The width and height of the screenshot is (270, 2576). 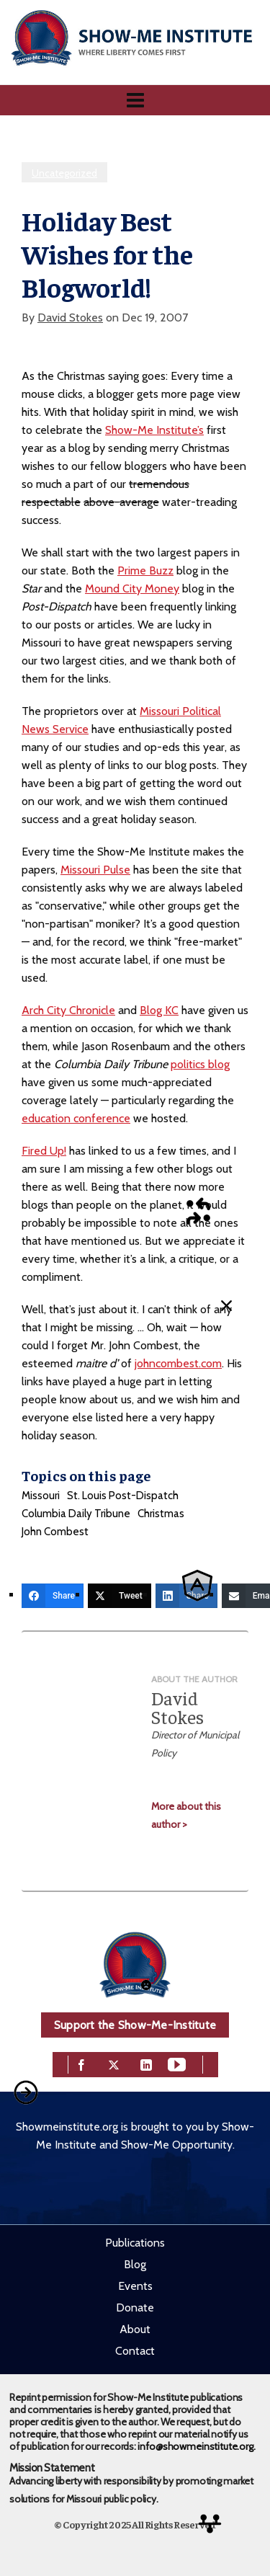 I want to click on Angular framework logo, so click(x=197, y=1585).